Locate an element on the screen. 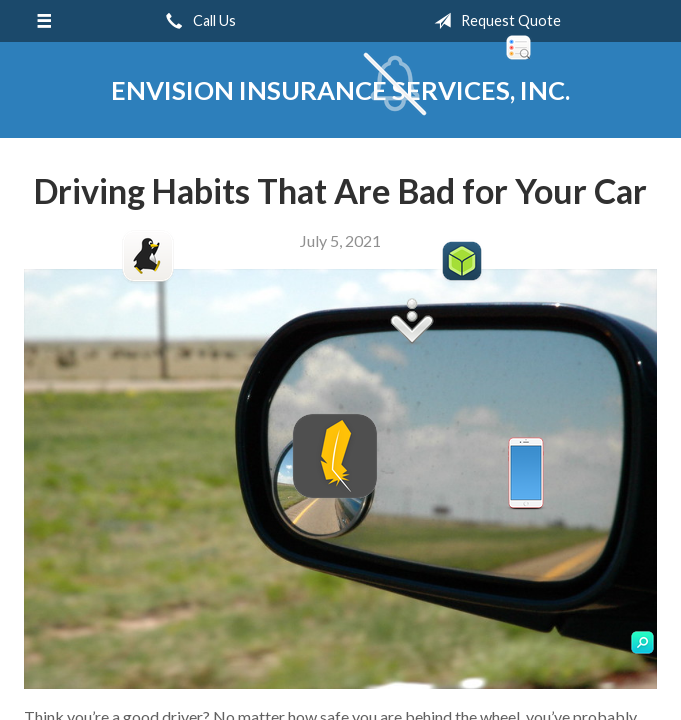 This screenshot has width=681, height=720. scroll down or view more content is located at coordinates (411, 322).